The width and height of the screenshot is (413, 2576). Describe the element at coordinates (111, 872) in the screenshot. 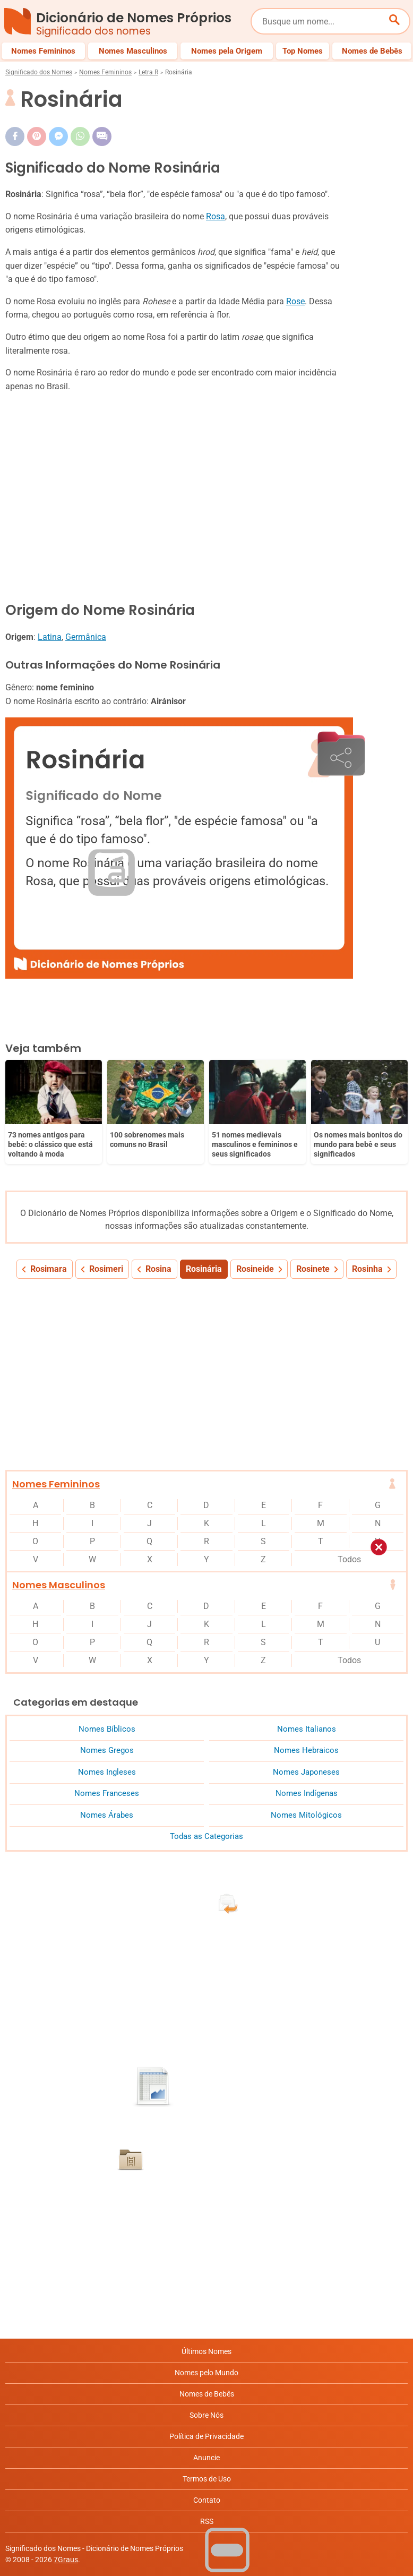

I see `open character map application` at that location.